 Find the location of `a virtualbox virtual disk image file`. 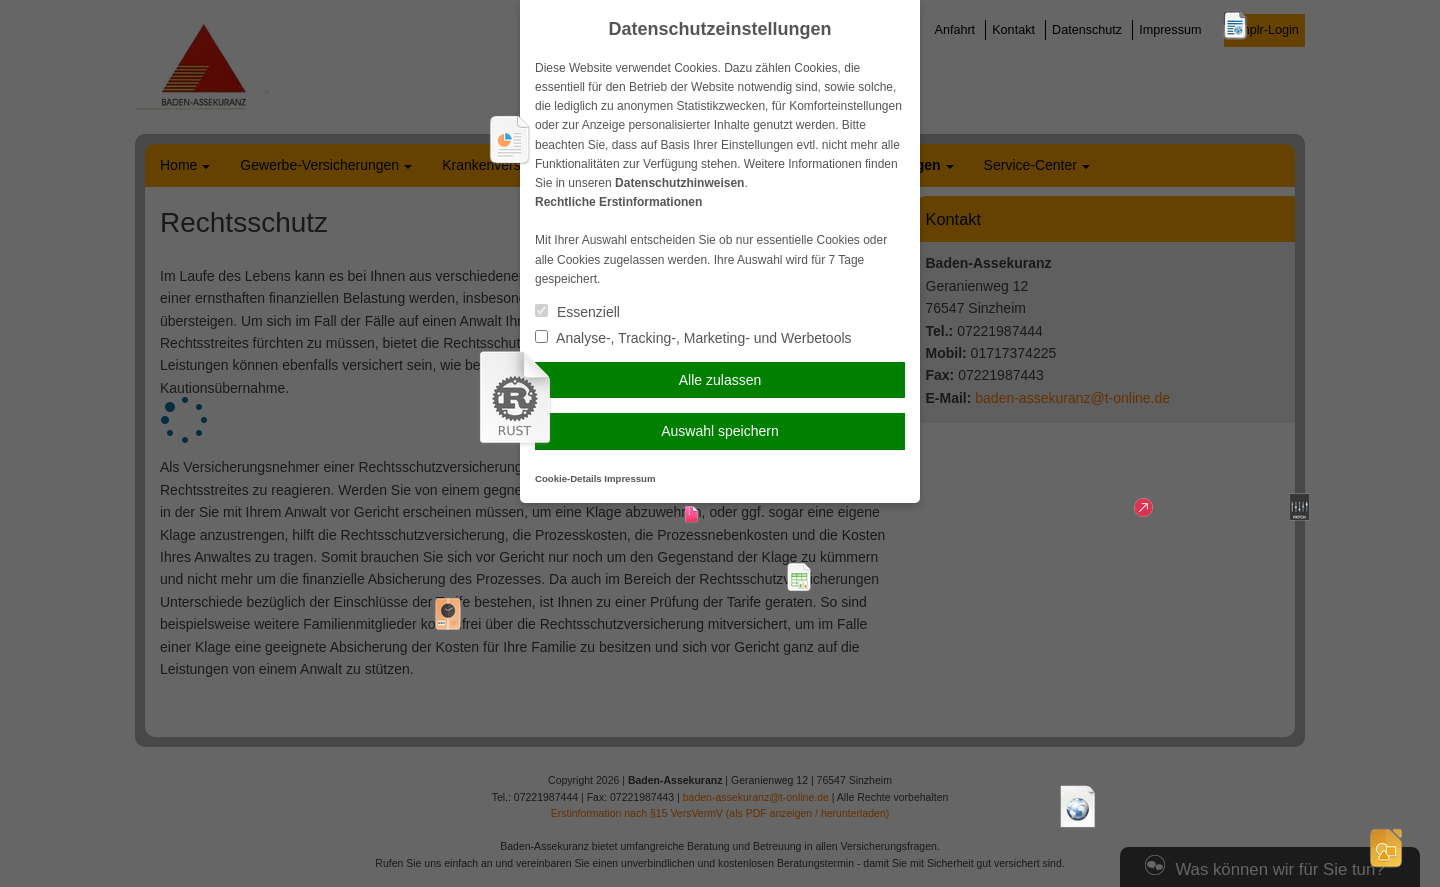

a virtualbox virtual disk image file is located at coordinates (691, 514).